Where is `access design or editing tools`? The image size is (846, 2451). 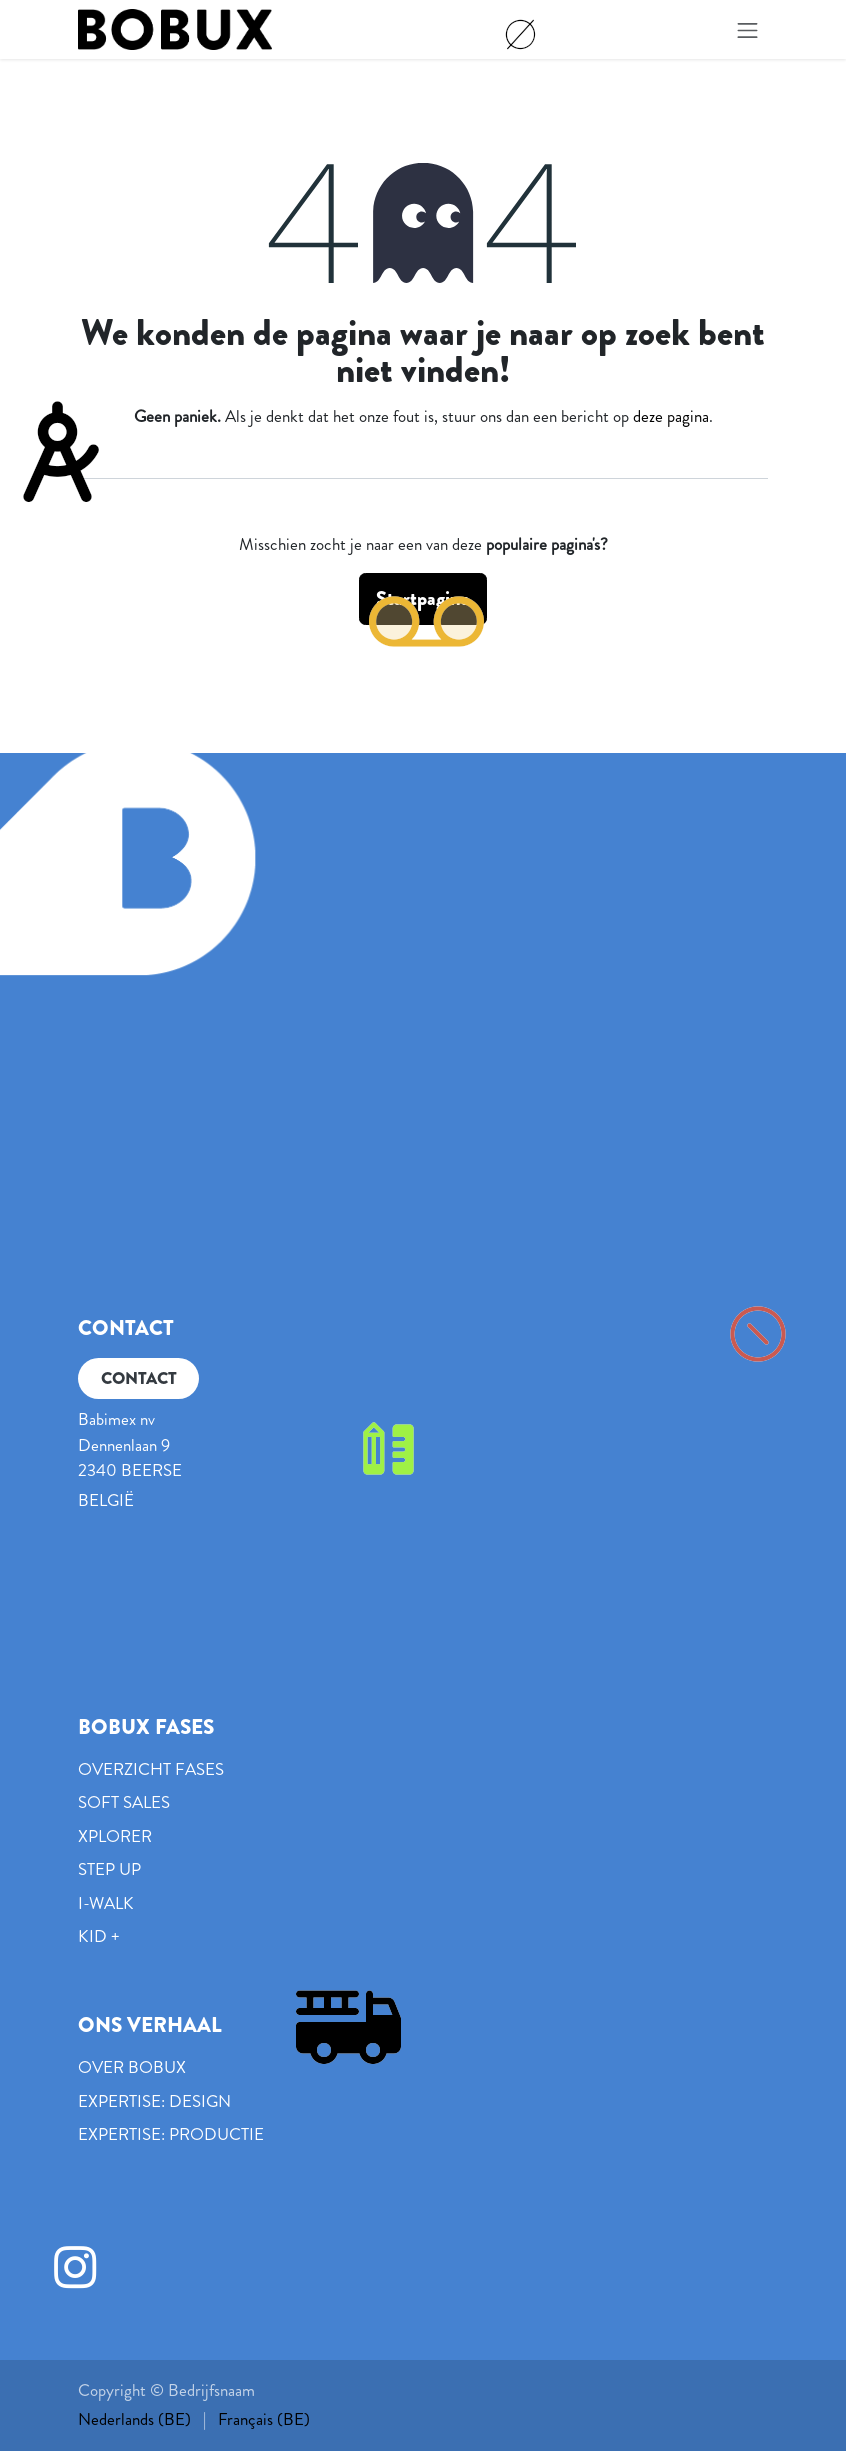
access design or editing tools is located at coordinates (388, 1449).